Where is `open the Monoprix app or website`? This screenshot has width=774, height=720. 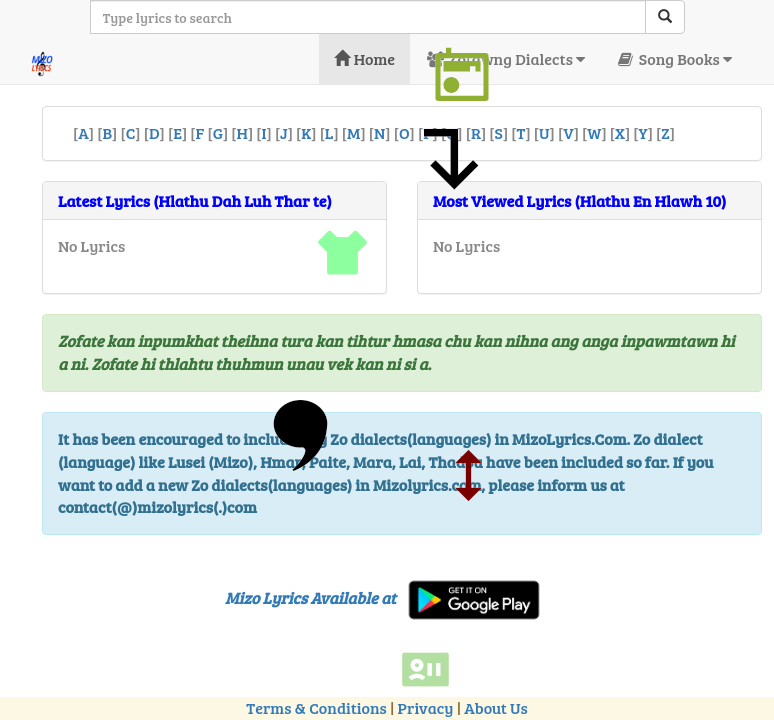 open the Monoprix app or website is located at coordinates (300, 435).